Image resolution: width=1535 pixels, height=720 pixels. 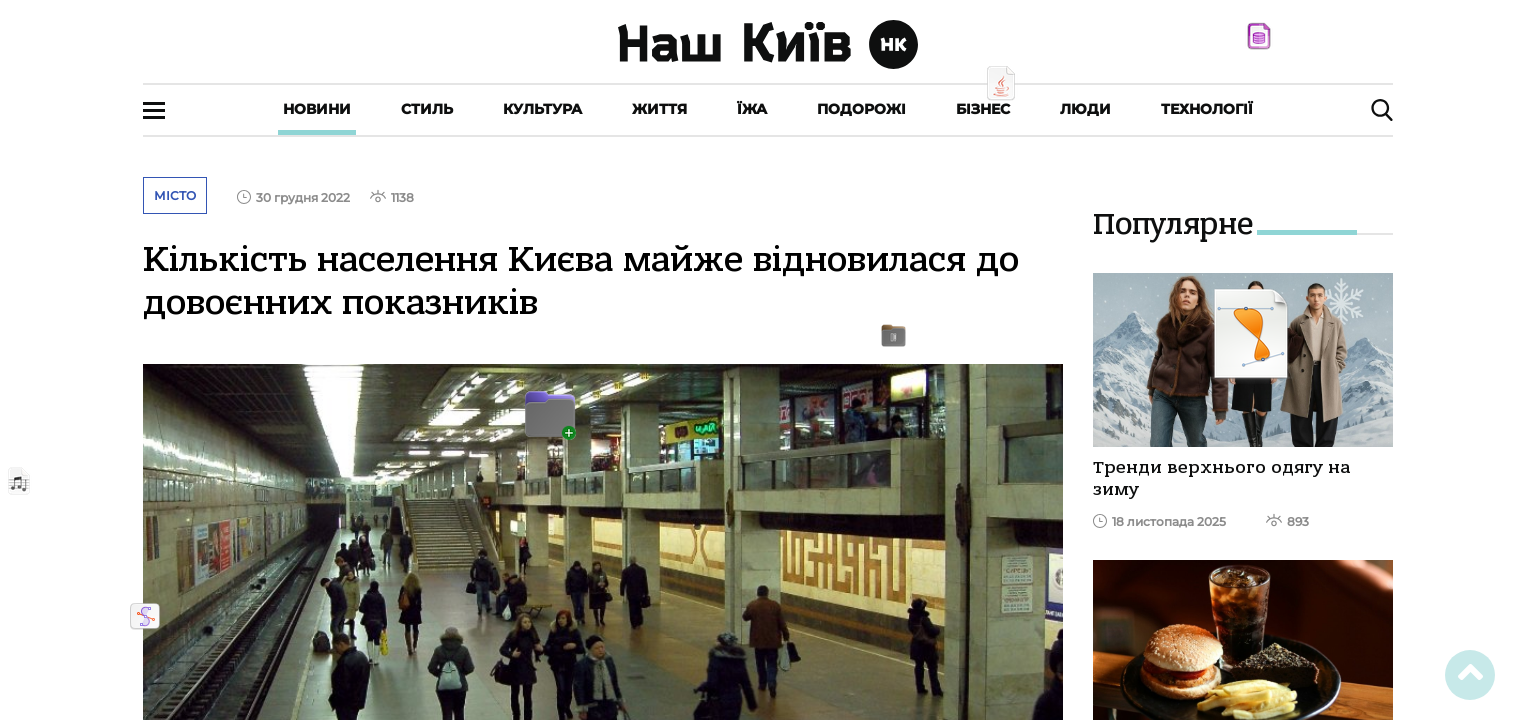 I want to click on open a vector drawing or illustration file, so click(x=1252, y=333).